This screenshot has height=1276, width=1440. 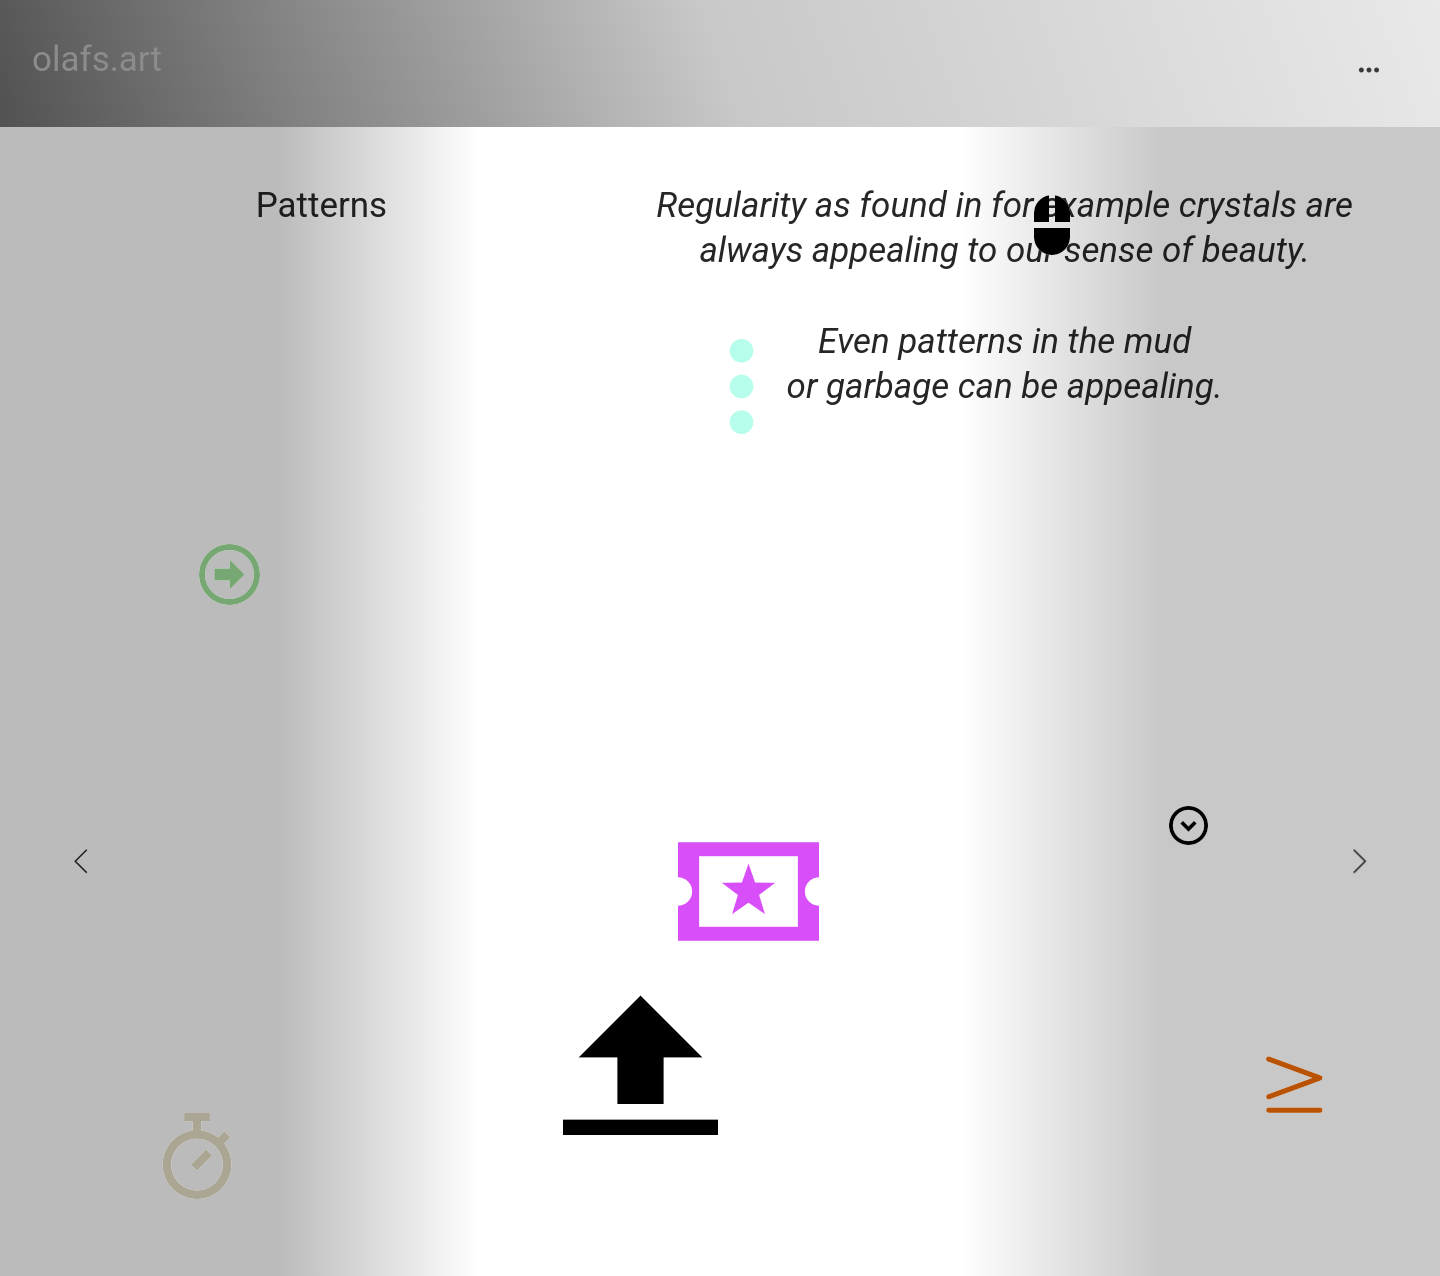 I want to click on indicates mouse input is available or required, so click(x=1052, y=225).